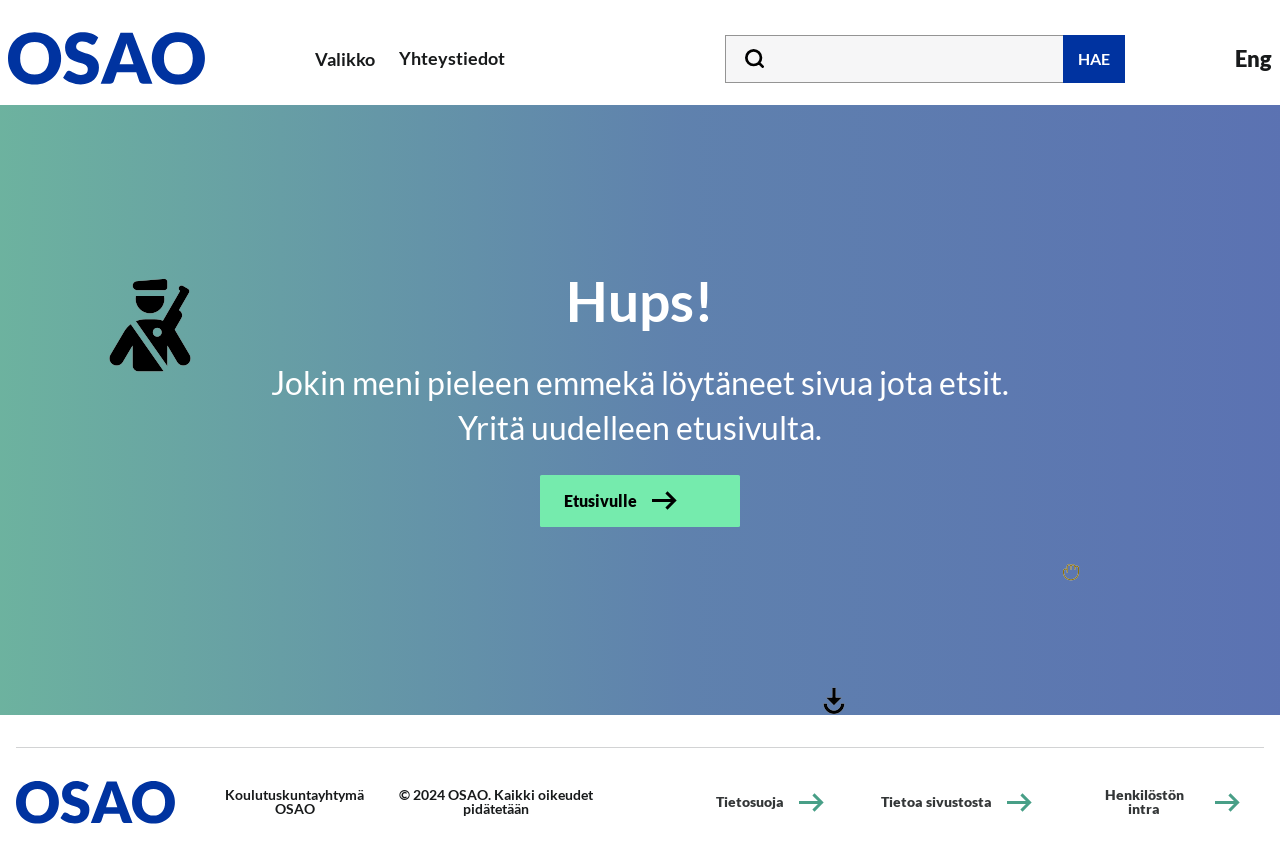 Image resolution: width=1280 pixels, height=851 pixels. What do you see at coordinates (150, 325) in the screenshot?
I see `indicates military or armed forces personnel` at bounding box center [150, 325].